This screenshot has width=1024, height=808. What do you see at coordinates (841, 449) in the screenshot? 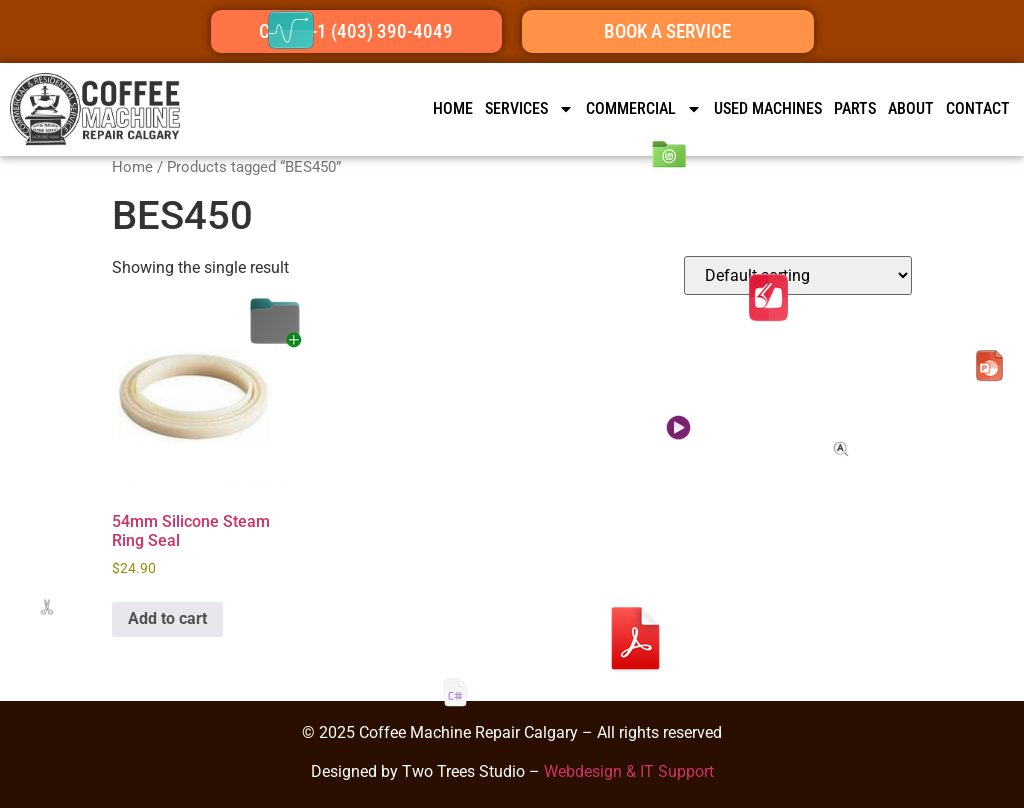
I see `find text or search within a document` at bounding box center [841, 449].